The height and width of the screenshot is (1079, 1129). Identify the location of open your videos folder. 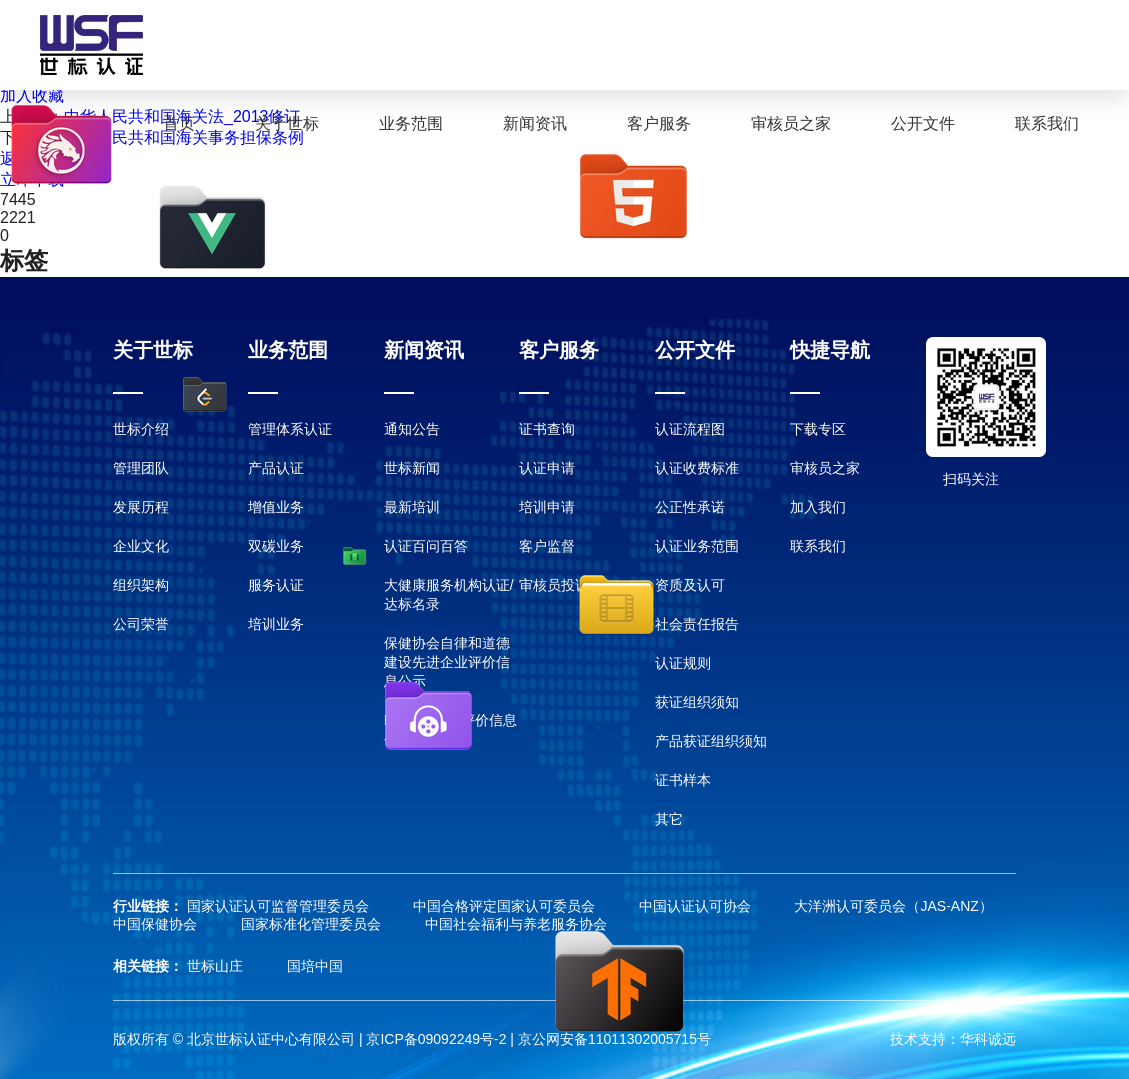
(616, 604).